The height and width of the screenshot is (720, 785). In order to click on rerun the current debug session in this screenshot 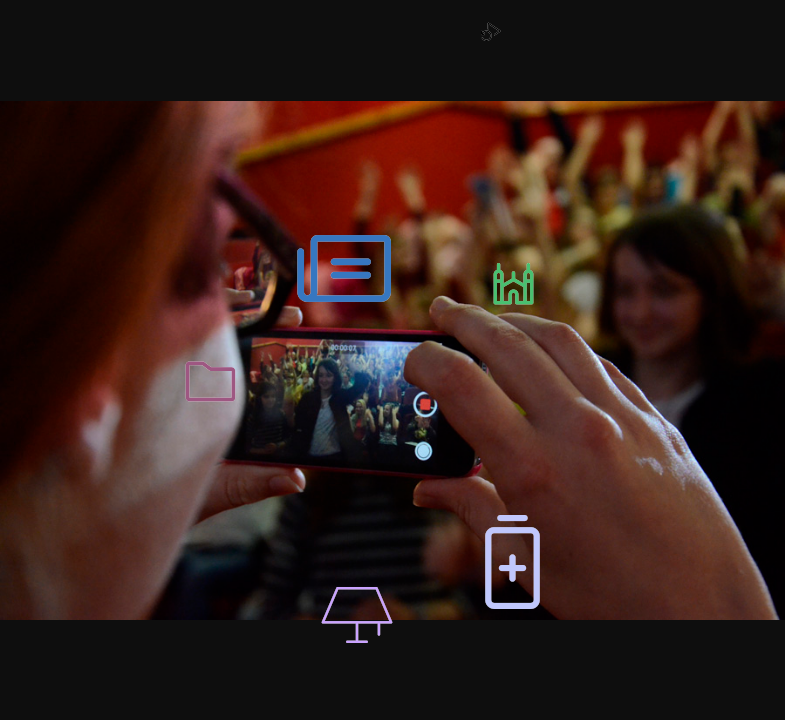, I will do `click(491, 30)`.